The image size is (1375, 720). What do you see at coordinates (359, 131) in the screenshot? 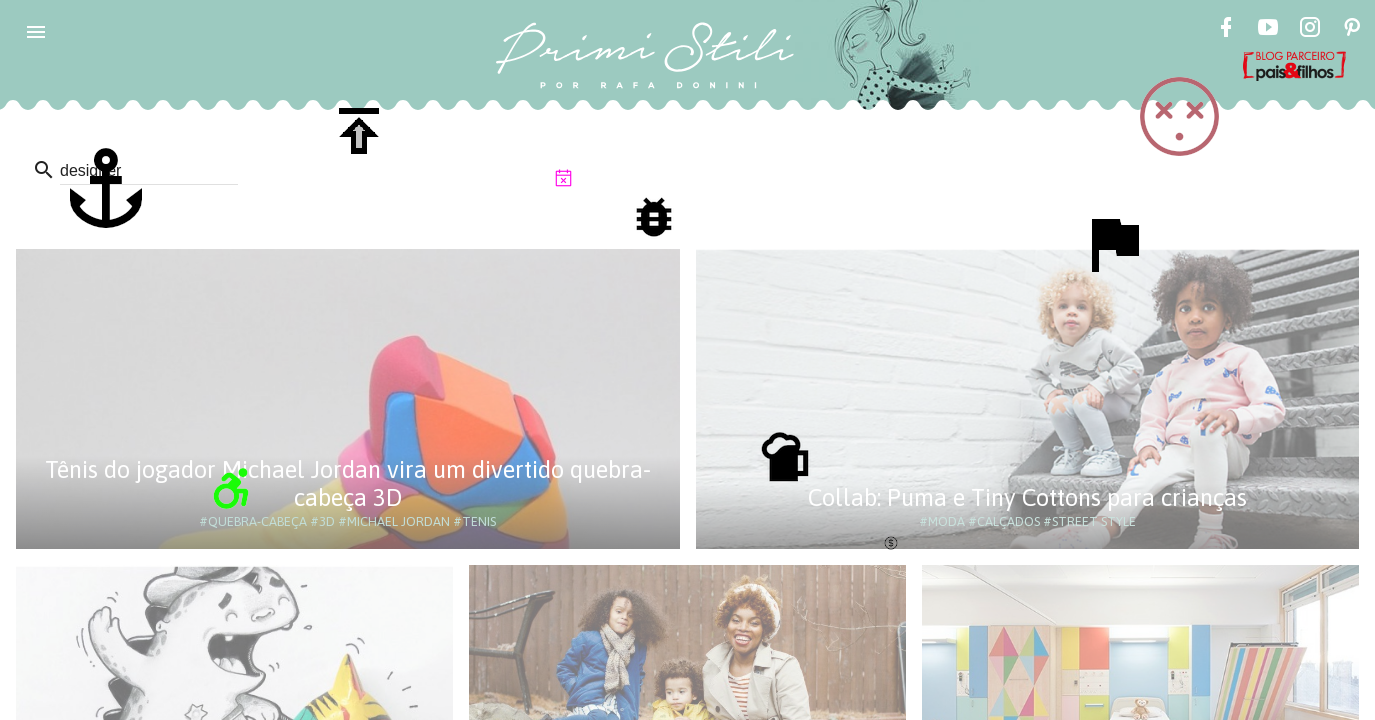
I see `publish or upload content` at bounding box center [359, 131].